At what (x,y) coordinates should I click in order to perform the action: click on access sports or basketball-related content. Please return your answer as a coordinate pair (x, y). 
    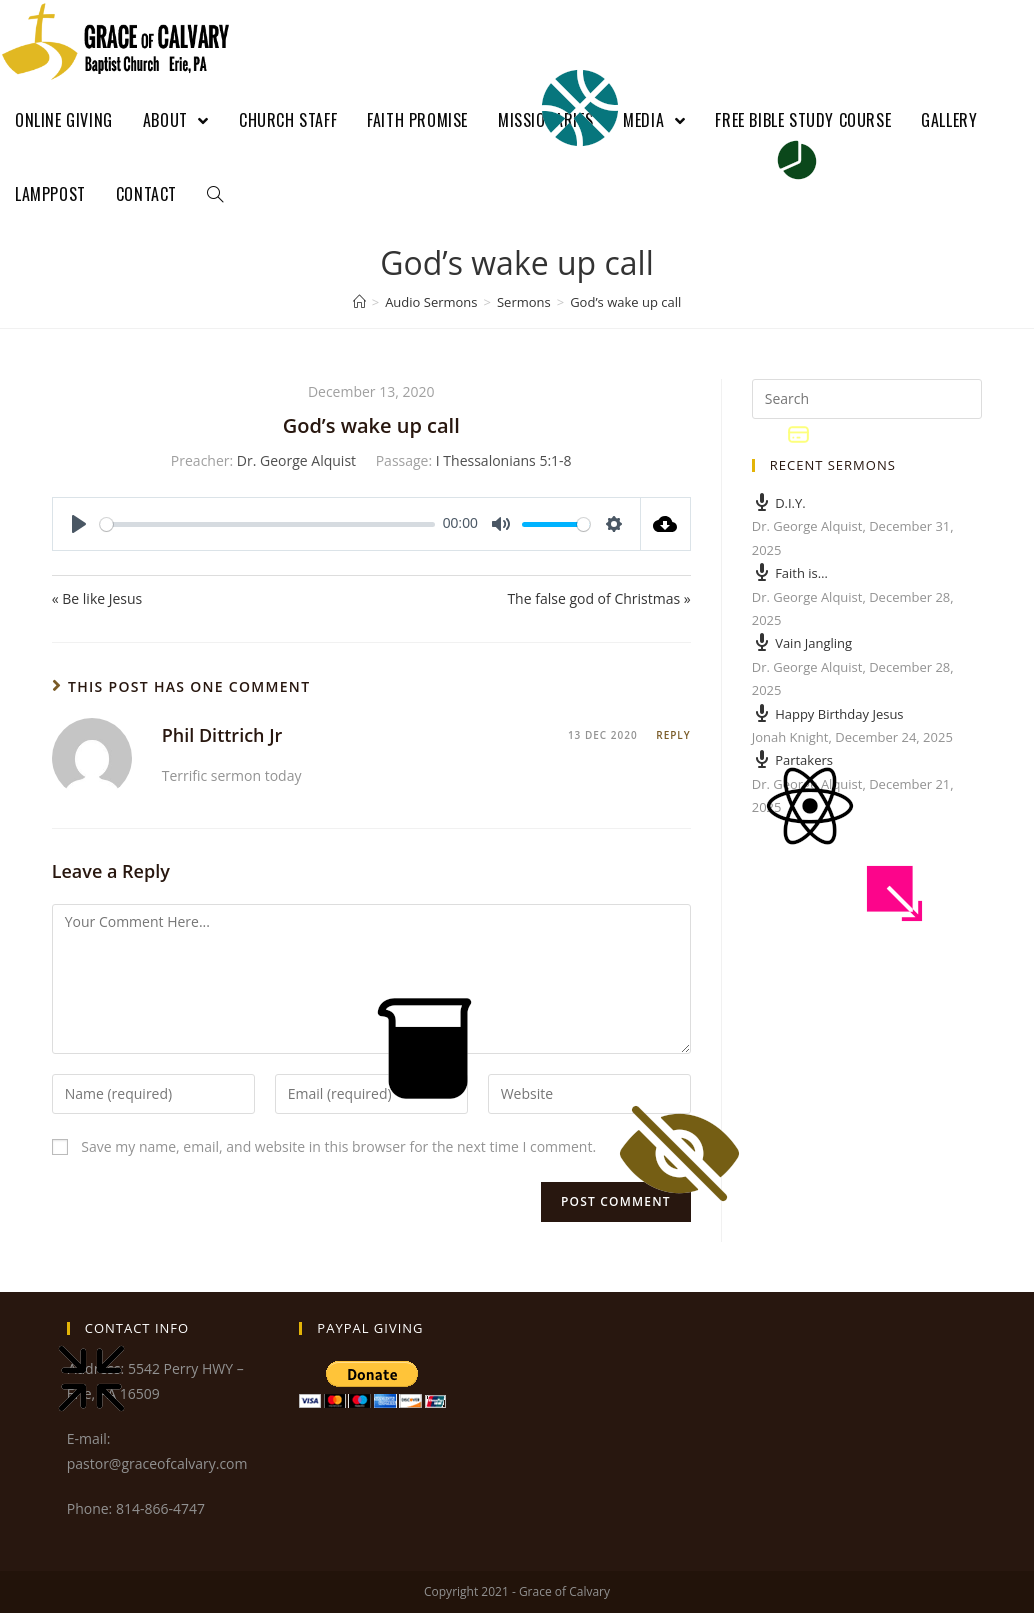
    Looking at the image, I should click on (580, 108).